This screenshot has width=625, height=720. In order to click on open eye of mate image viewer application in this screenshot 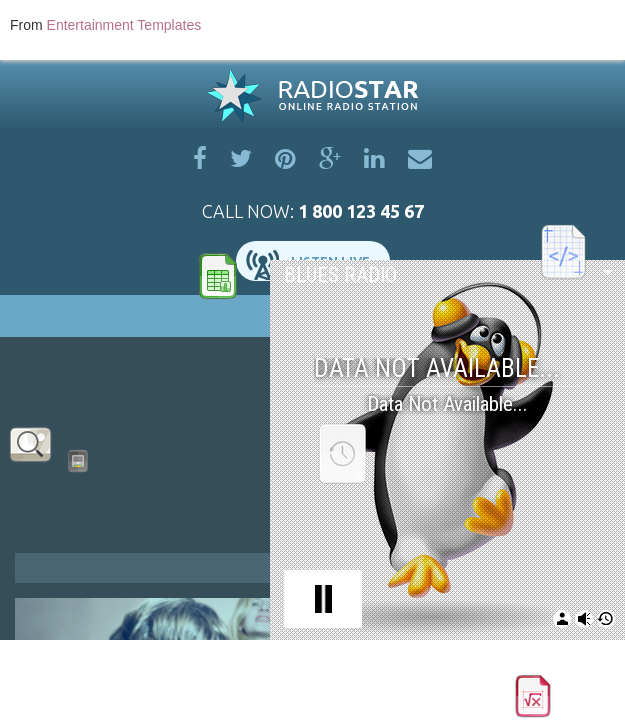, I will do `click(30, 444)`.